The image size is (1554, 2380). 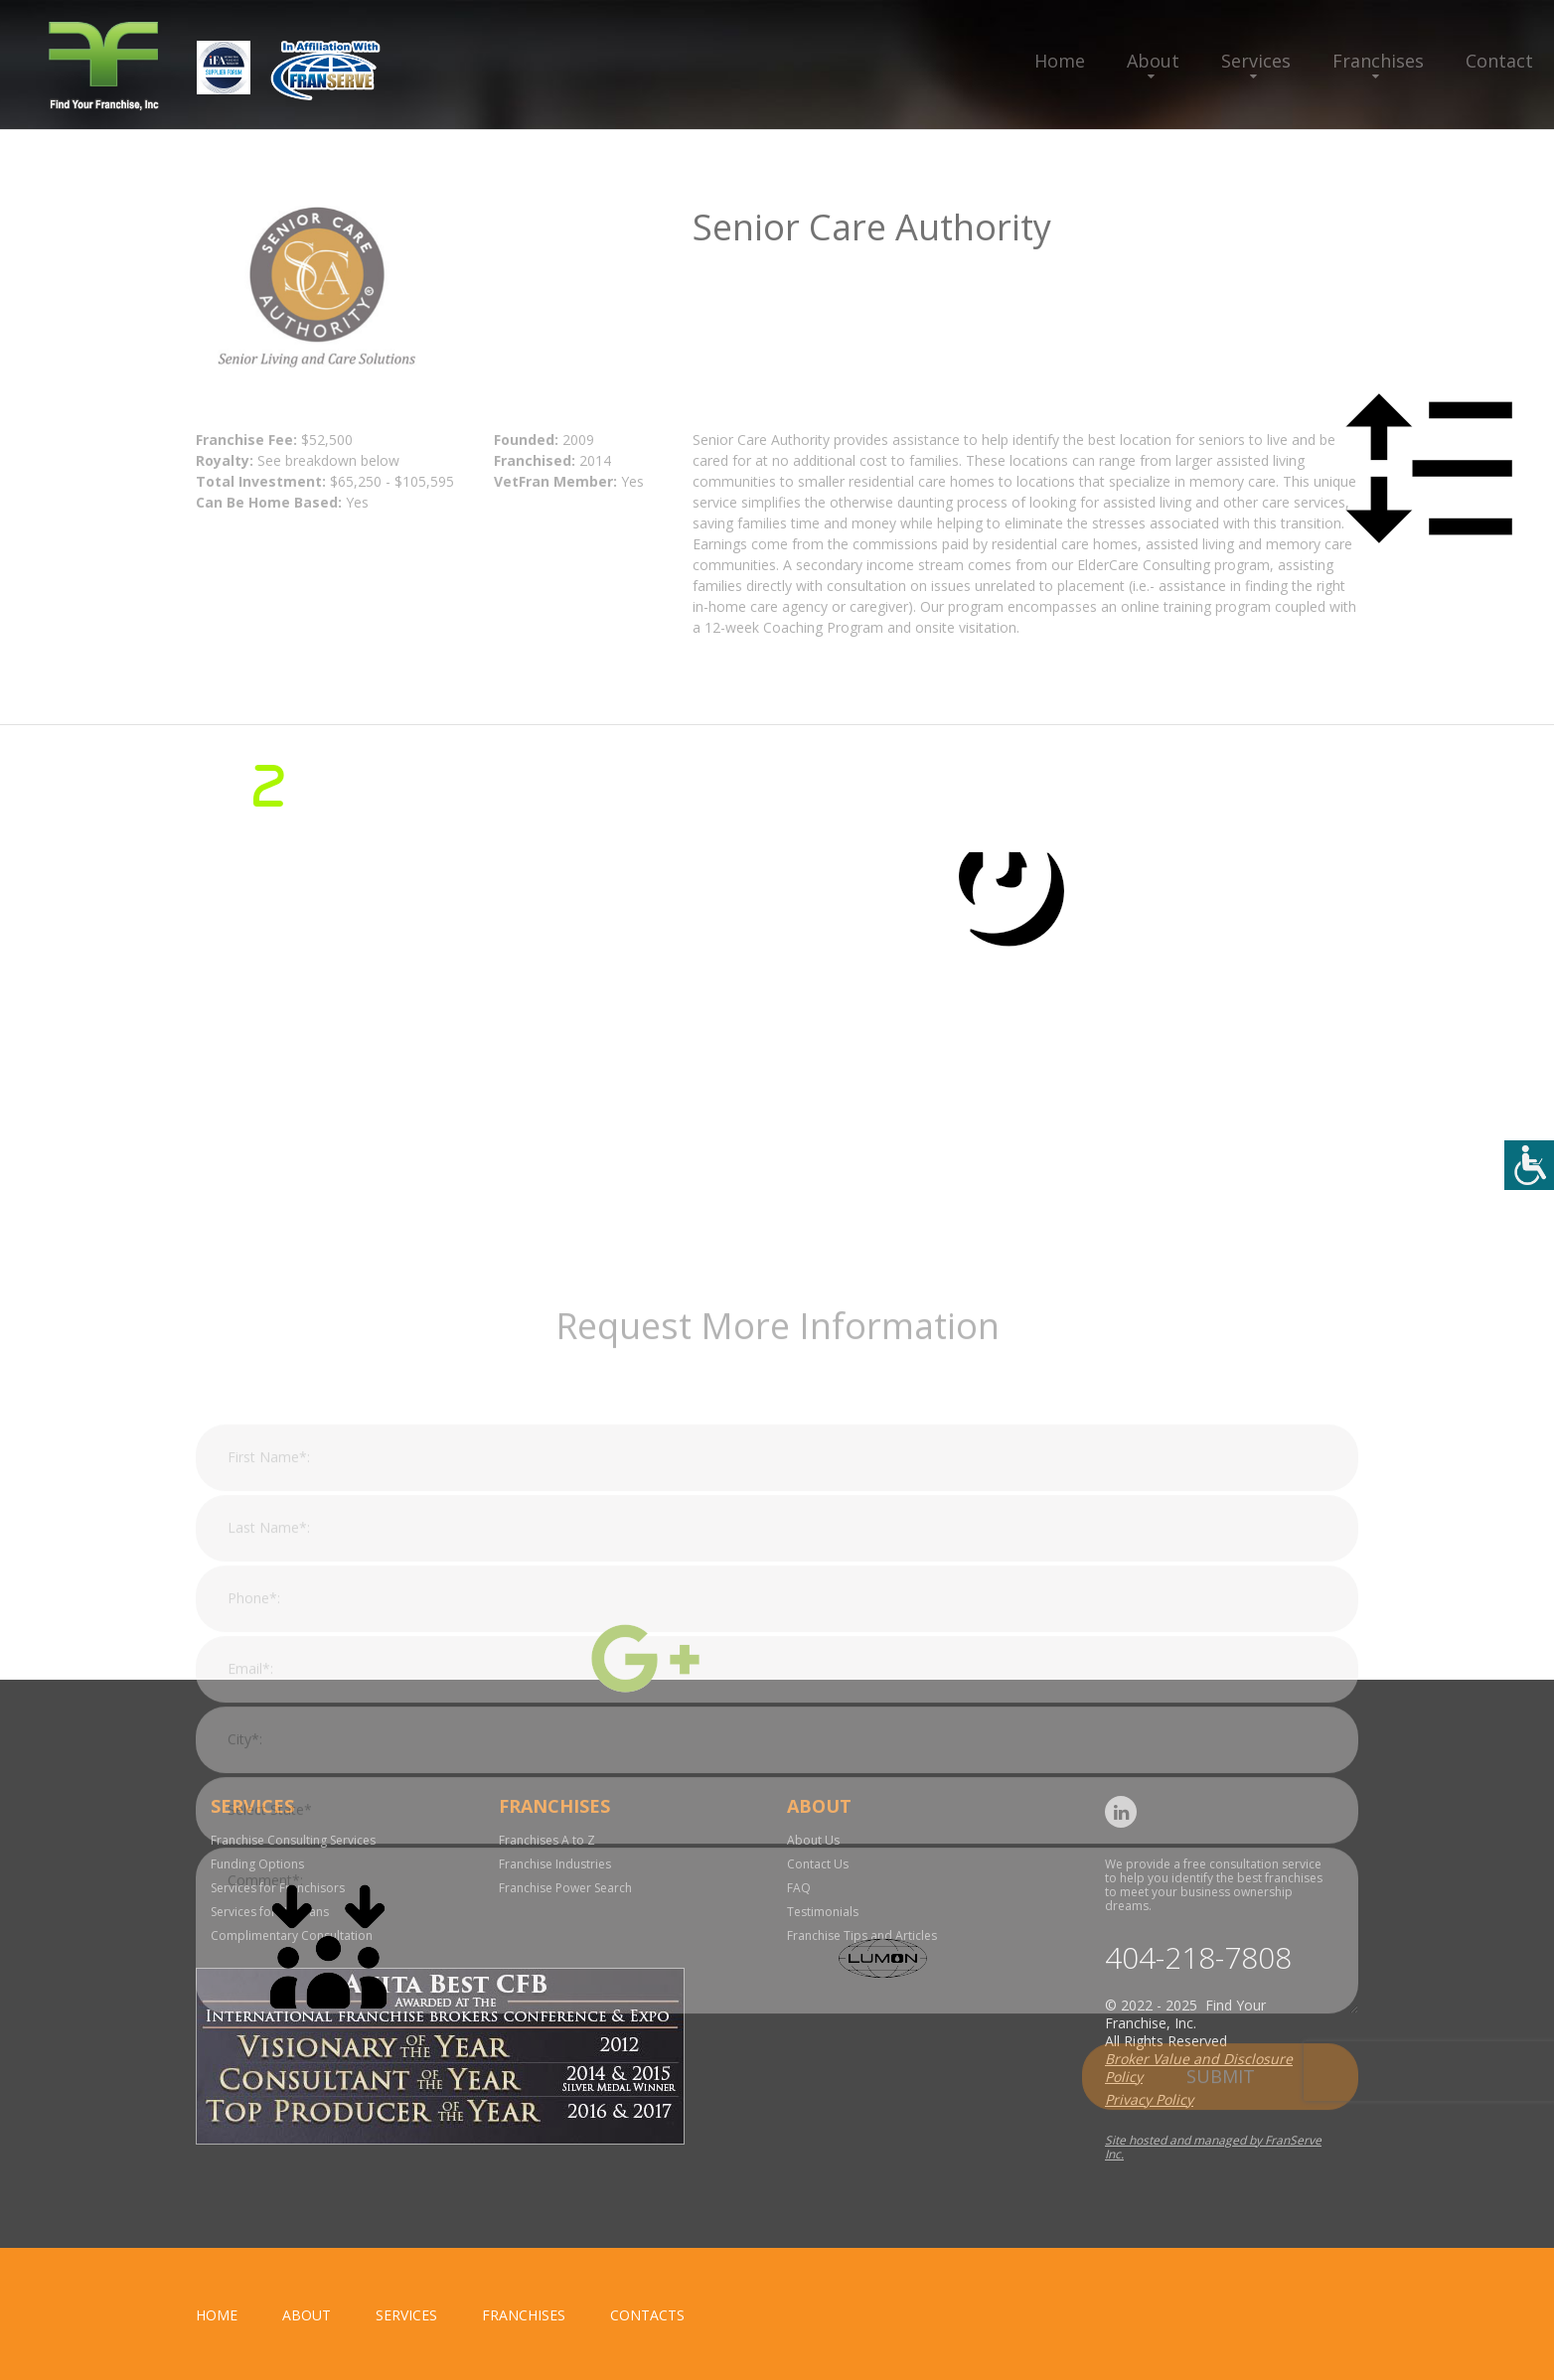 I want to click on distribute tasks or assignments to team members, so click(x=328, y=1950).